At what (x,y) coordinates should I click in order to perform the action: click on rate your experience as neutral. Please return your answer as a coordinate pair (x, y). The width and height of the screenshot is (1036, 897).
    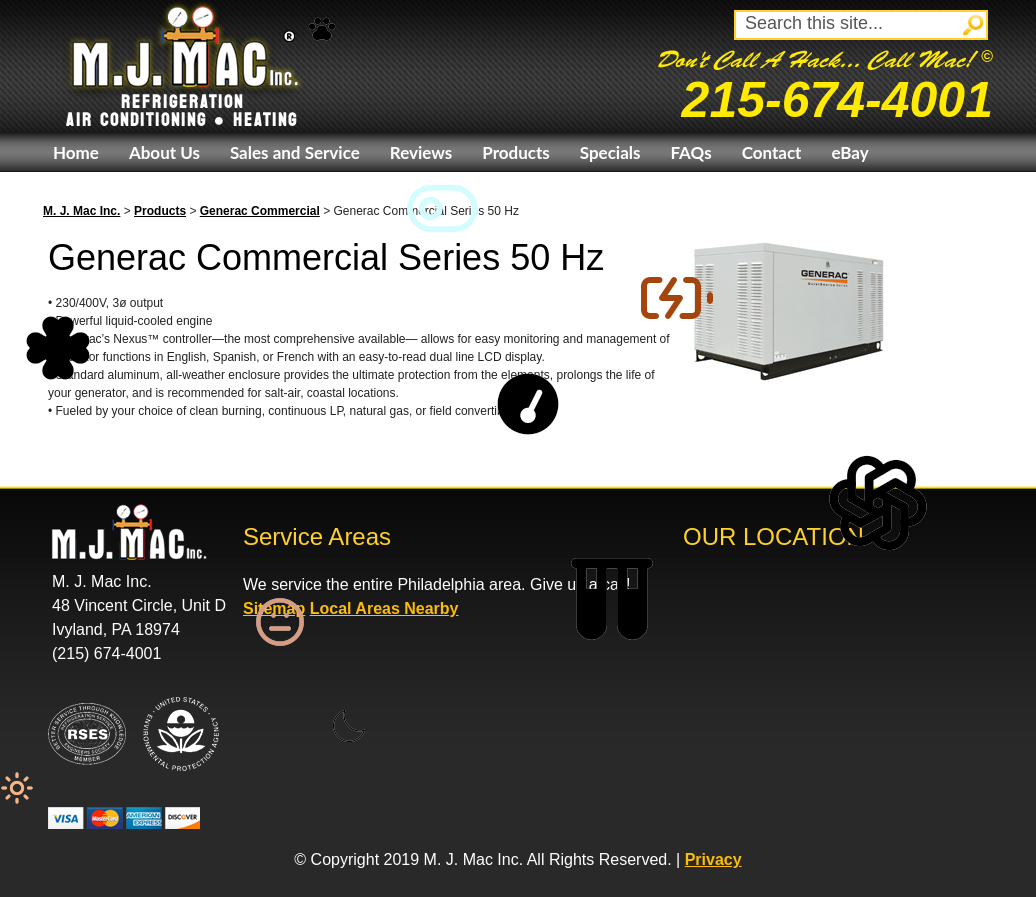
    Looking at the image, I should click on (280, 622).